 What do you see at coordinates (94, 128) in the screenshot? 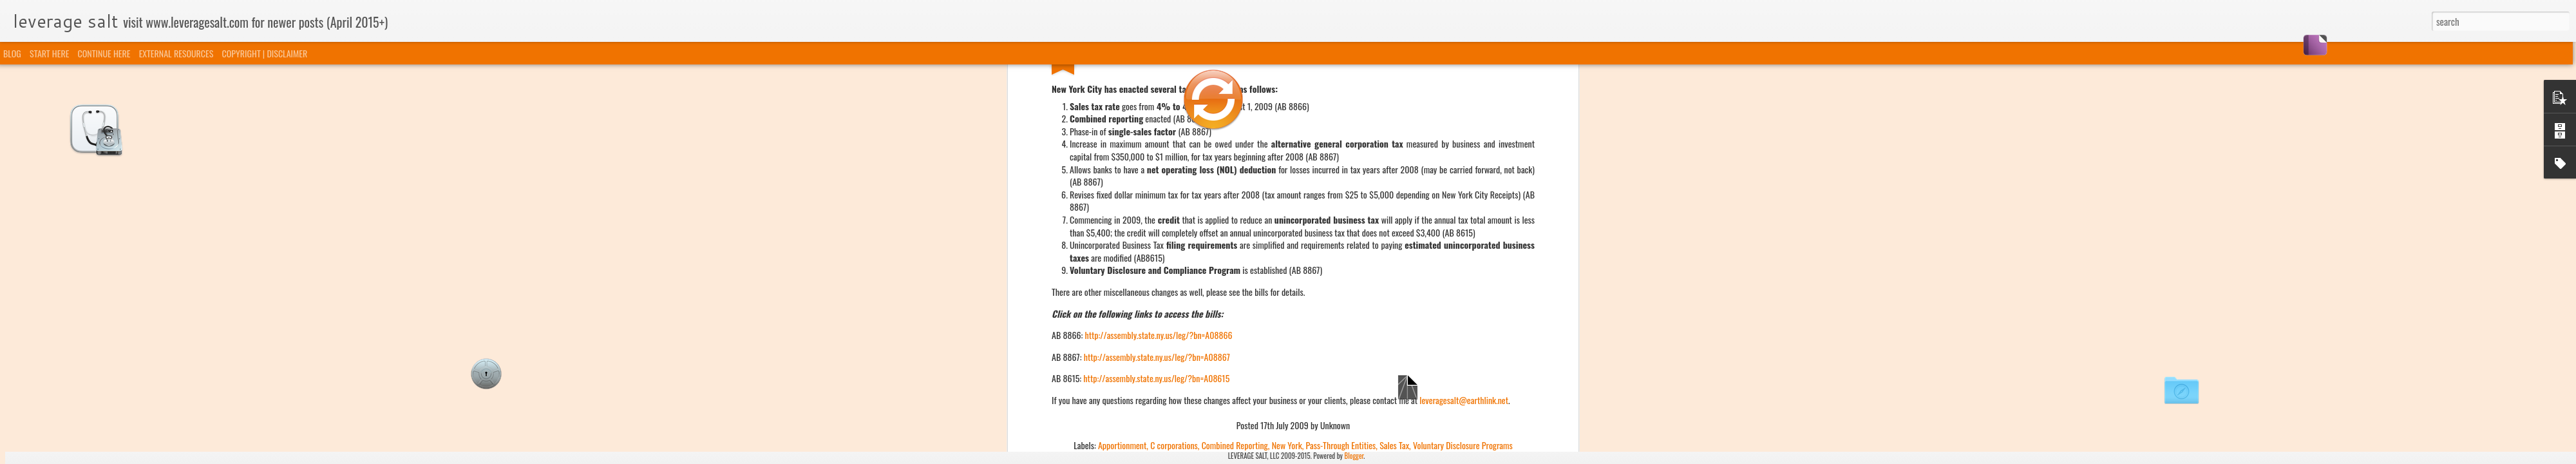
I see `open Disk Utility to manage drives and storage` at bounding box center [94, 128].